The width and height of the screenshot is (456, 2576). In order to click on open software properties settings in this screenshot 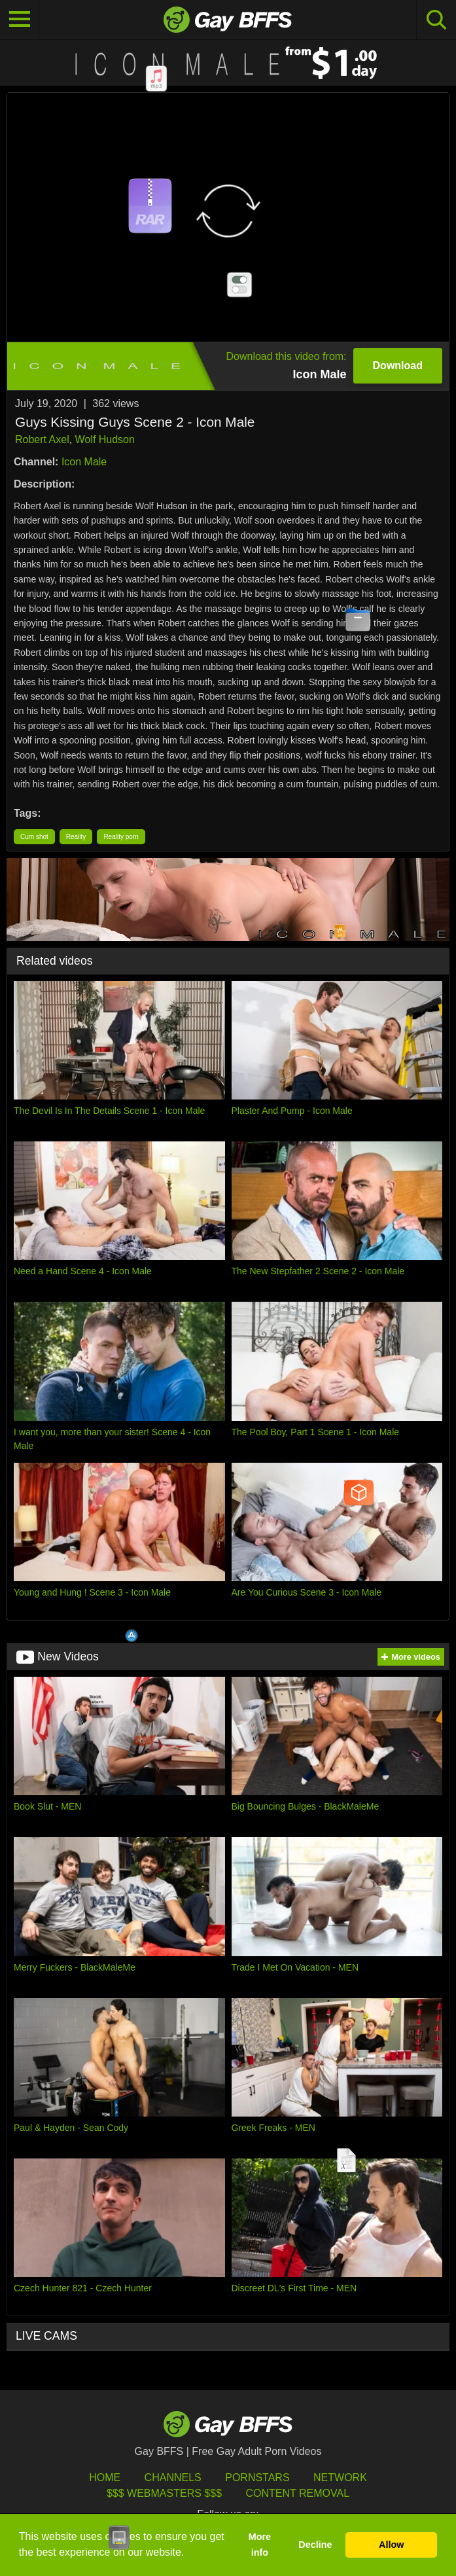, I will do `click(132, 1636)`.